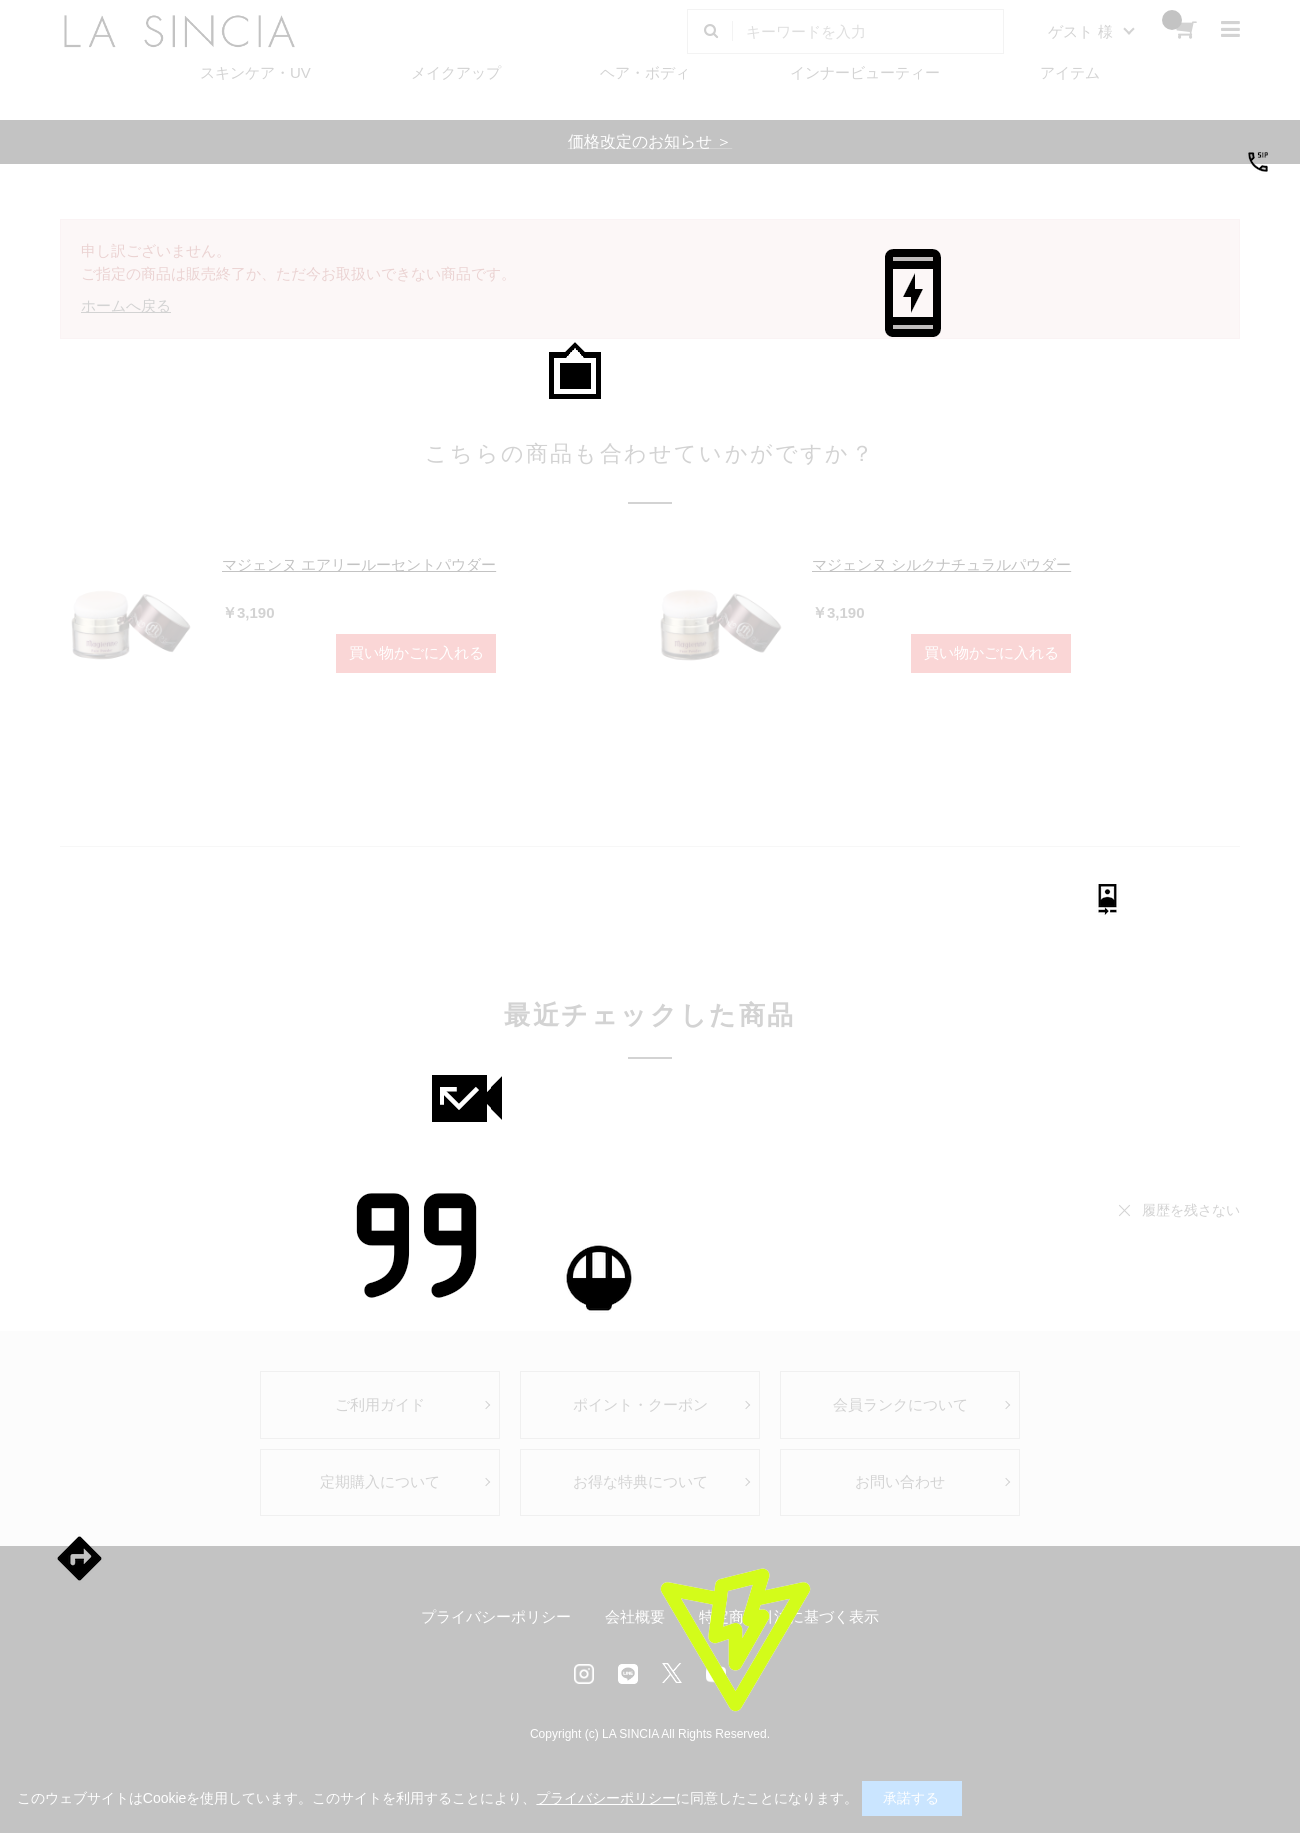 The height and width of the screenshot is (1833, 1300). Describe the element at coordinates (575, 373) in the screenshot. I see `view photo frame options` at that location.